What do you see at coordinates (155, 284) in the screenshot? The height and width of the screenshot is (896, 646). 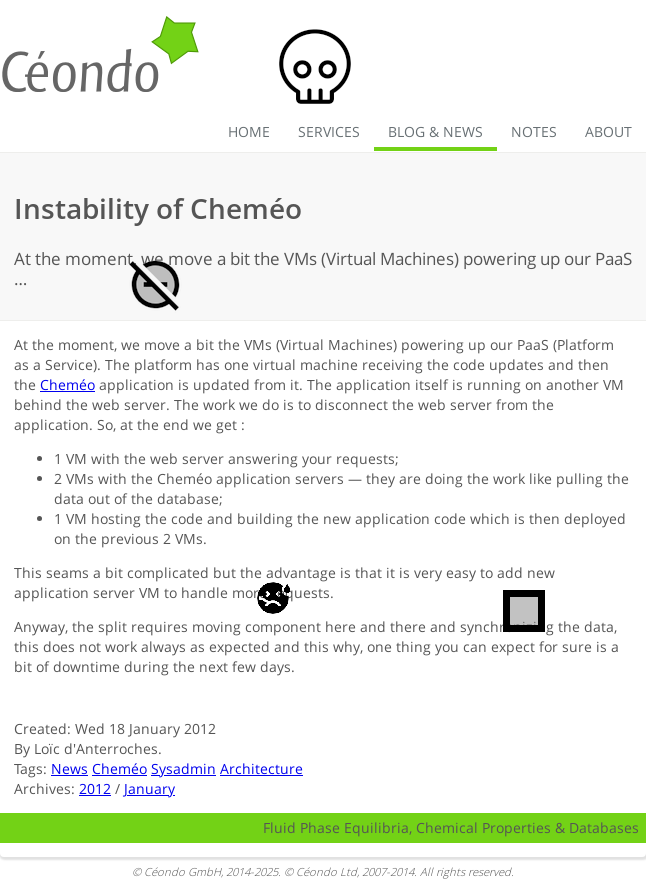 I see `disable do not disturb mode` at bounding box center [155, 284].